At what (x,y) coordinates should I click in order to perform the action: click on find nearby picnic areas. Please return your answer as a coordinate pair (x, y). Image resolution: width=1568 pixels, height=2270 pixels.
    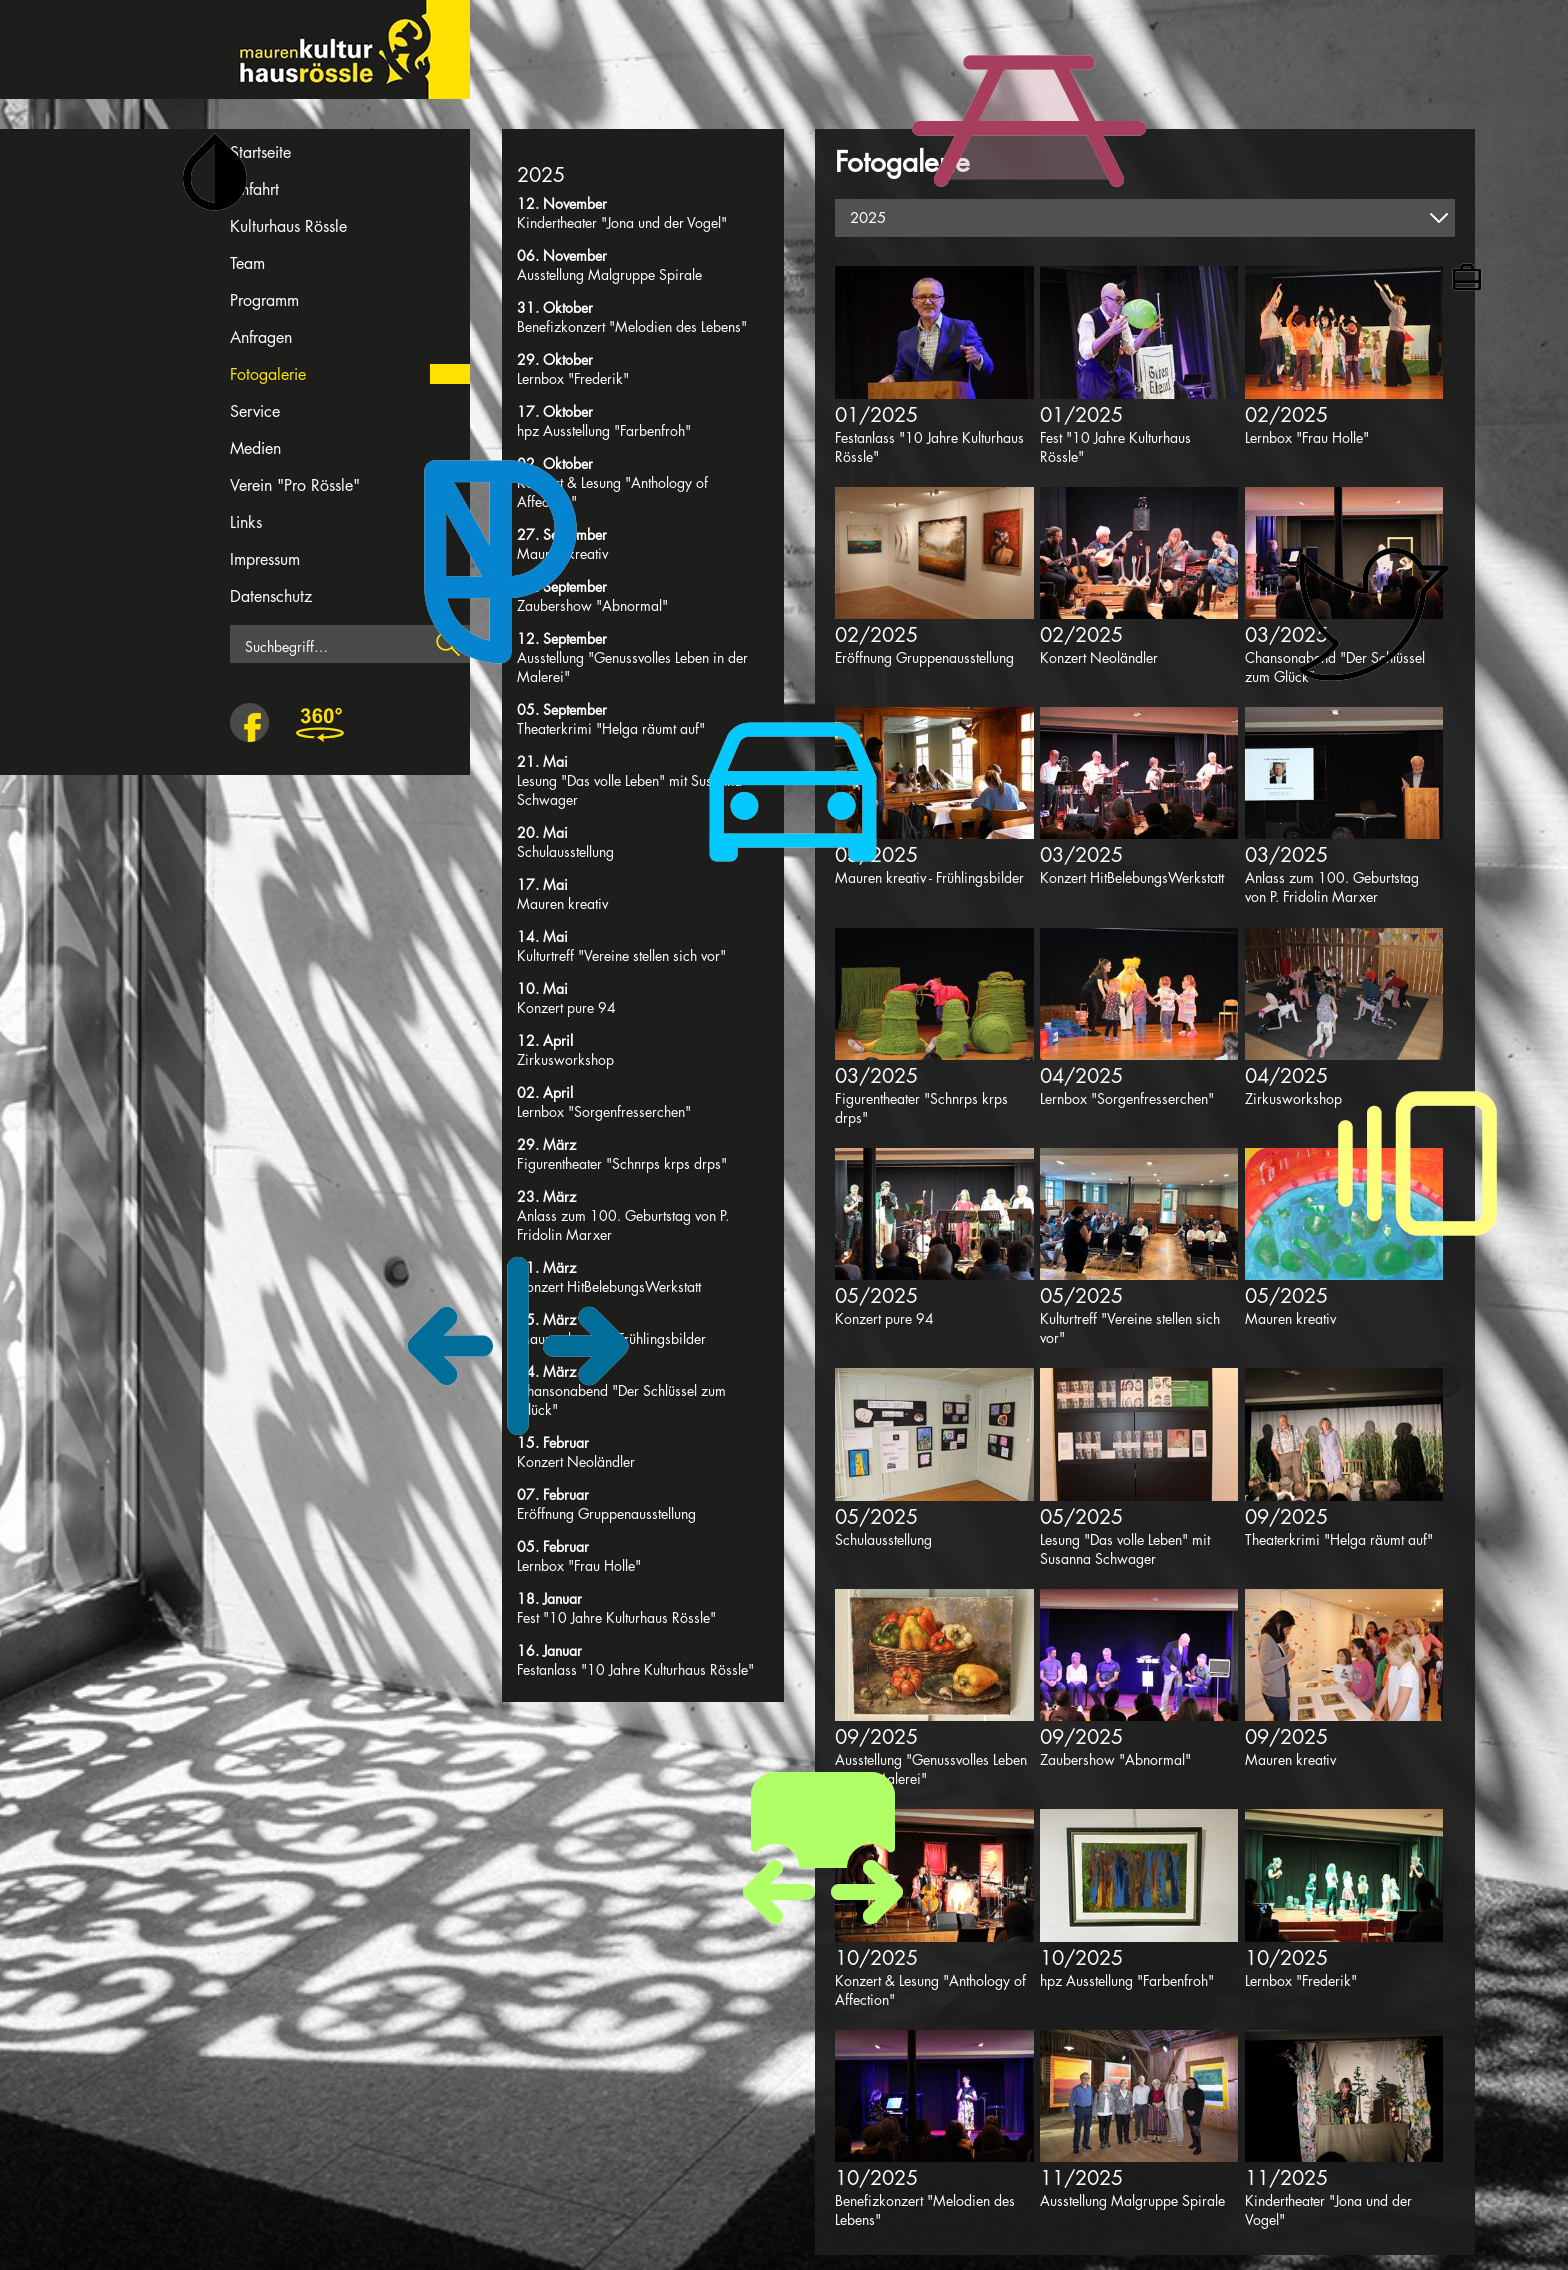
    Looking at the image, I should click on (1029, 121).